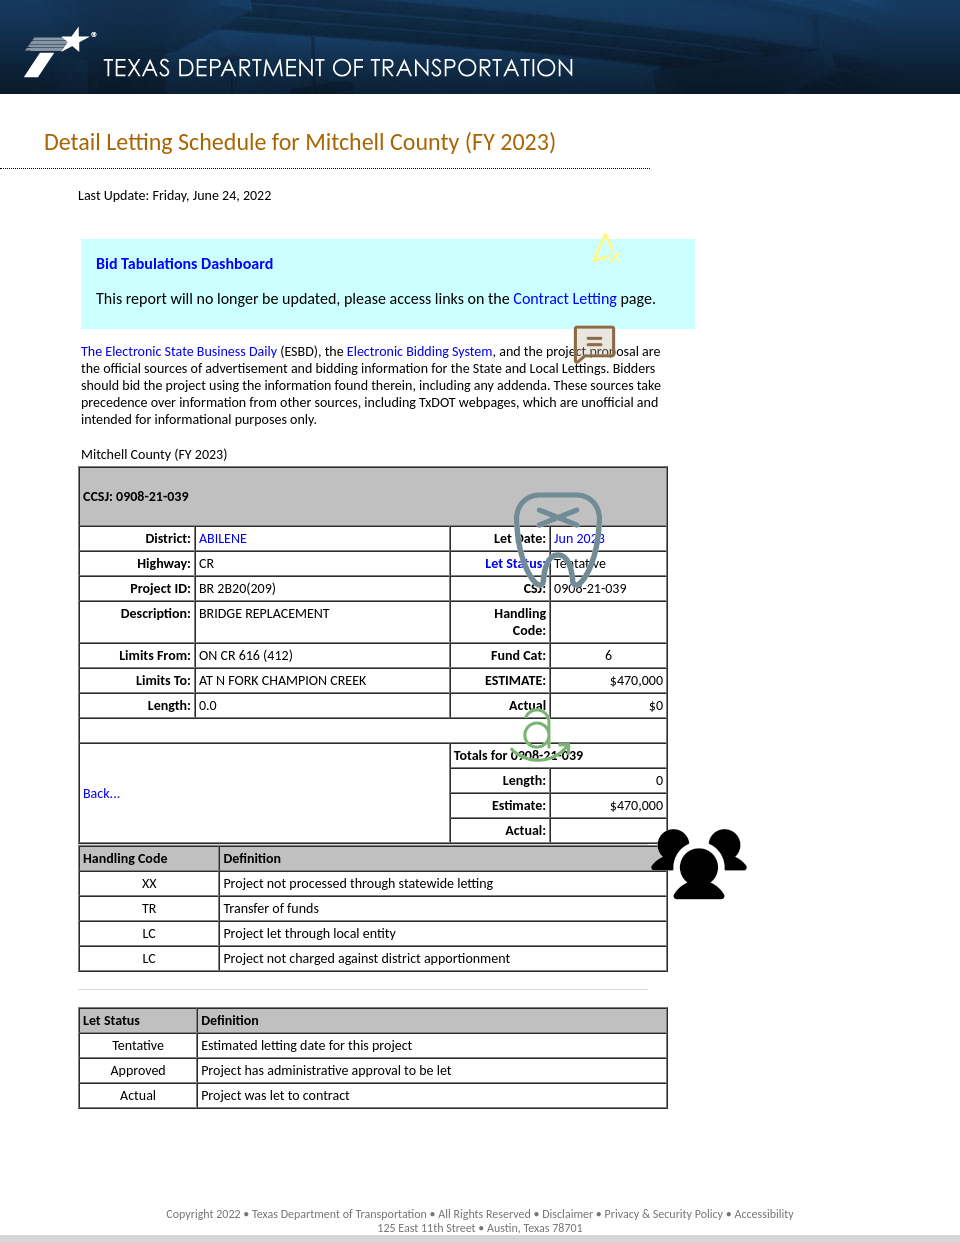  What do you see at coordinates (605, 247) in the screenshot?
I see `view discounted or sale locations nearby` at bounding box center [605, 247].